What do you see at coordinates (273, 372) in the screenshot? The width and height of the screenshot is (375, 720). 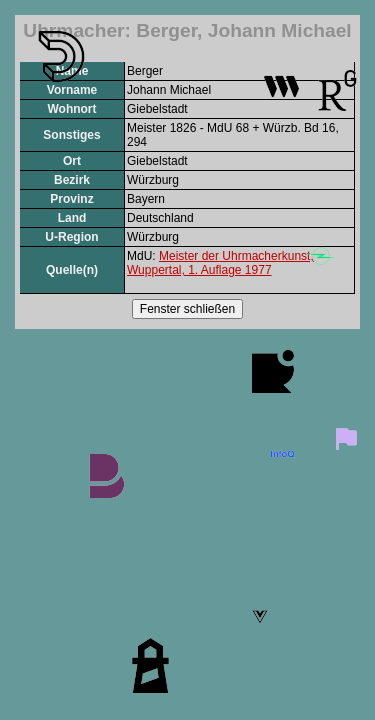 I see `remixicon logo` at bounding box center [273, 372].